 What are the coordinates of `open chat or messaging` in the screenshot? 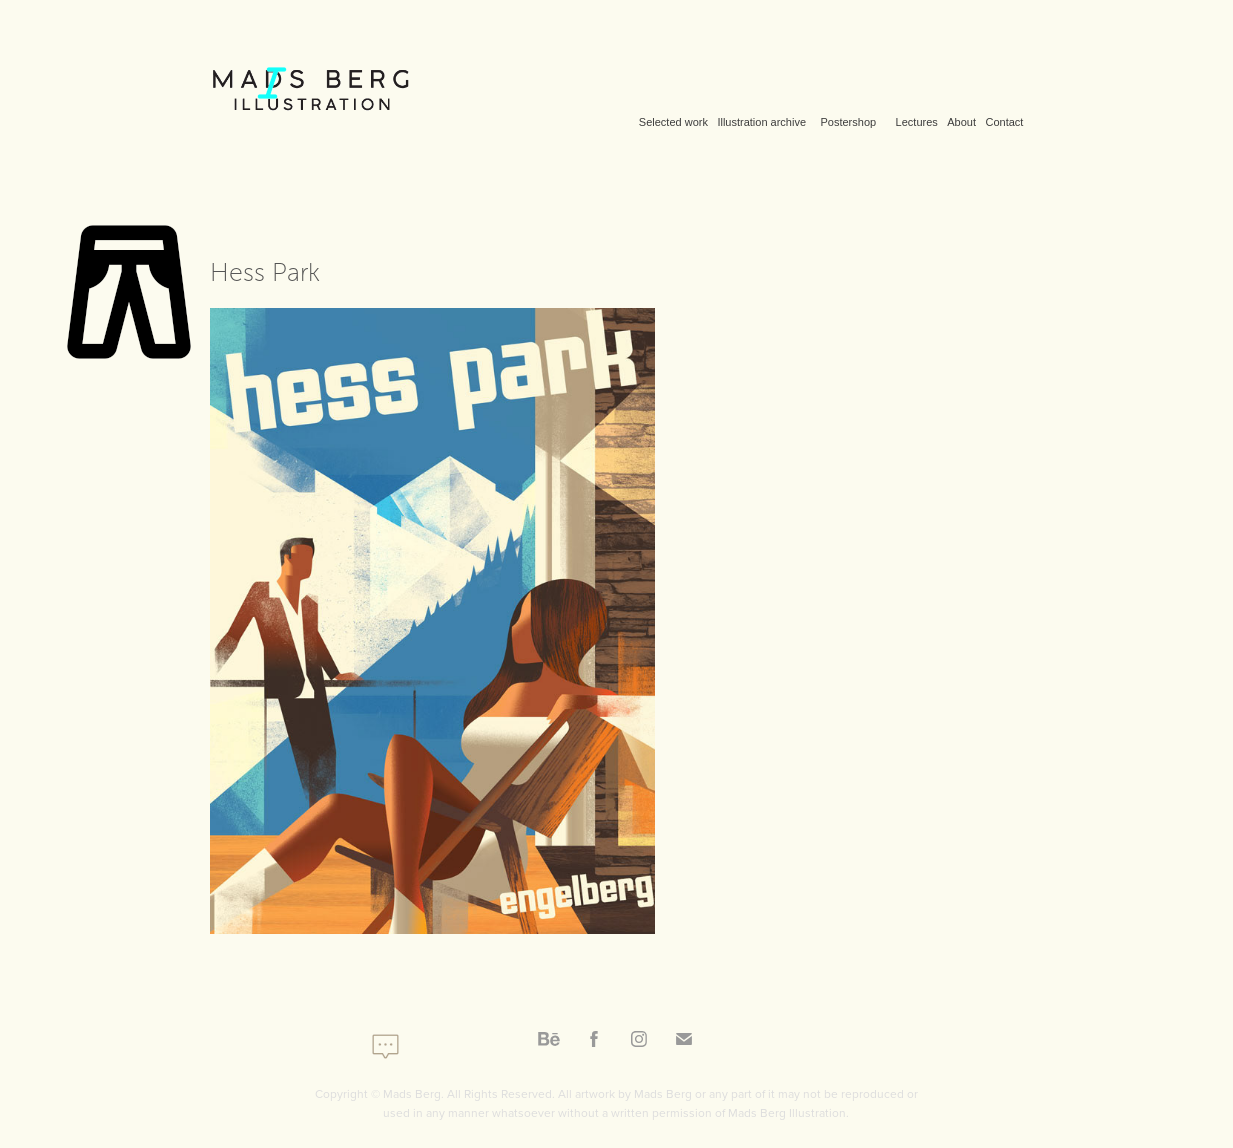 It's located at (385, 1045).